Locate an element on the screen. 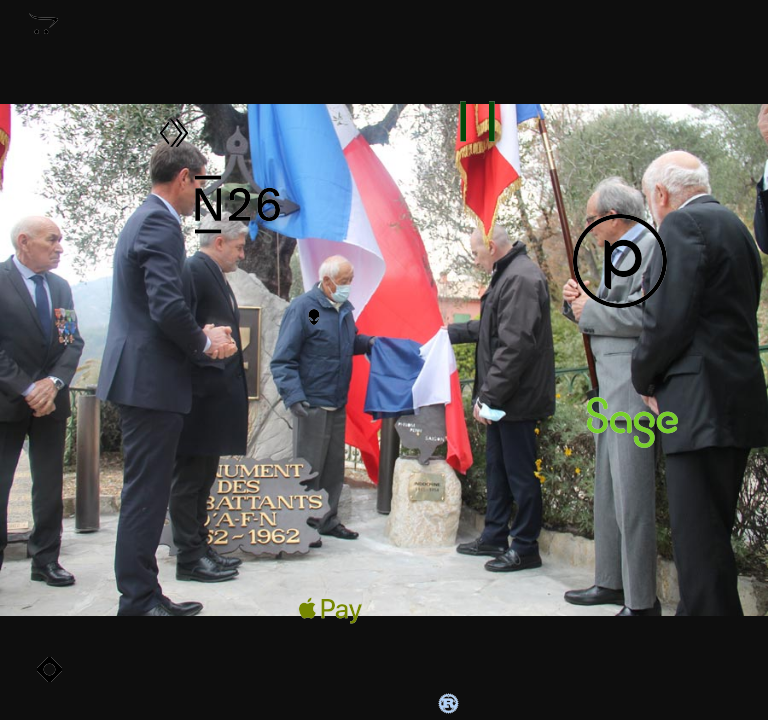  open the N26 banking app is located at coordinates (237, 204).